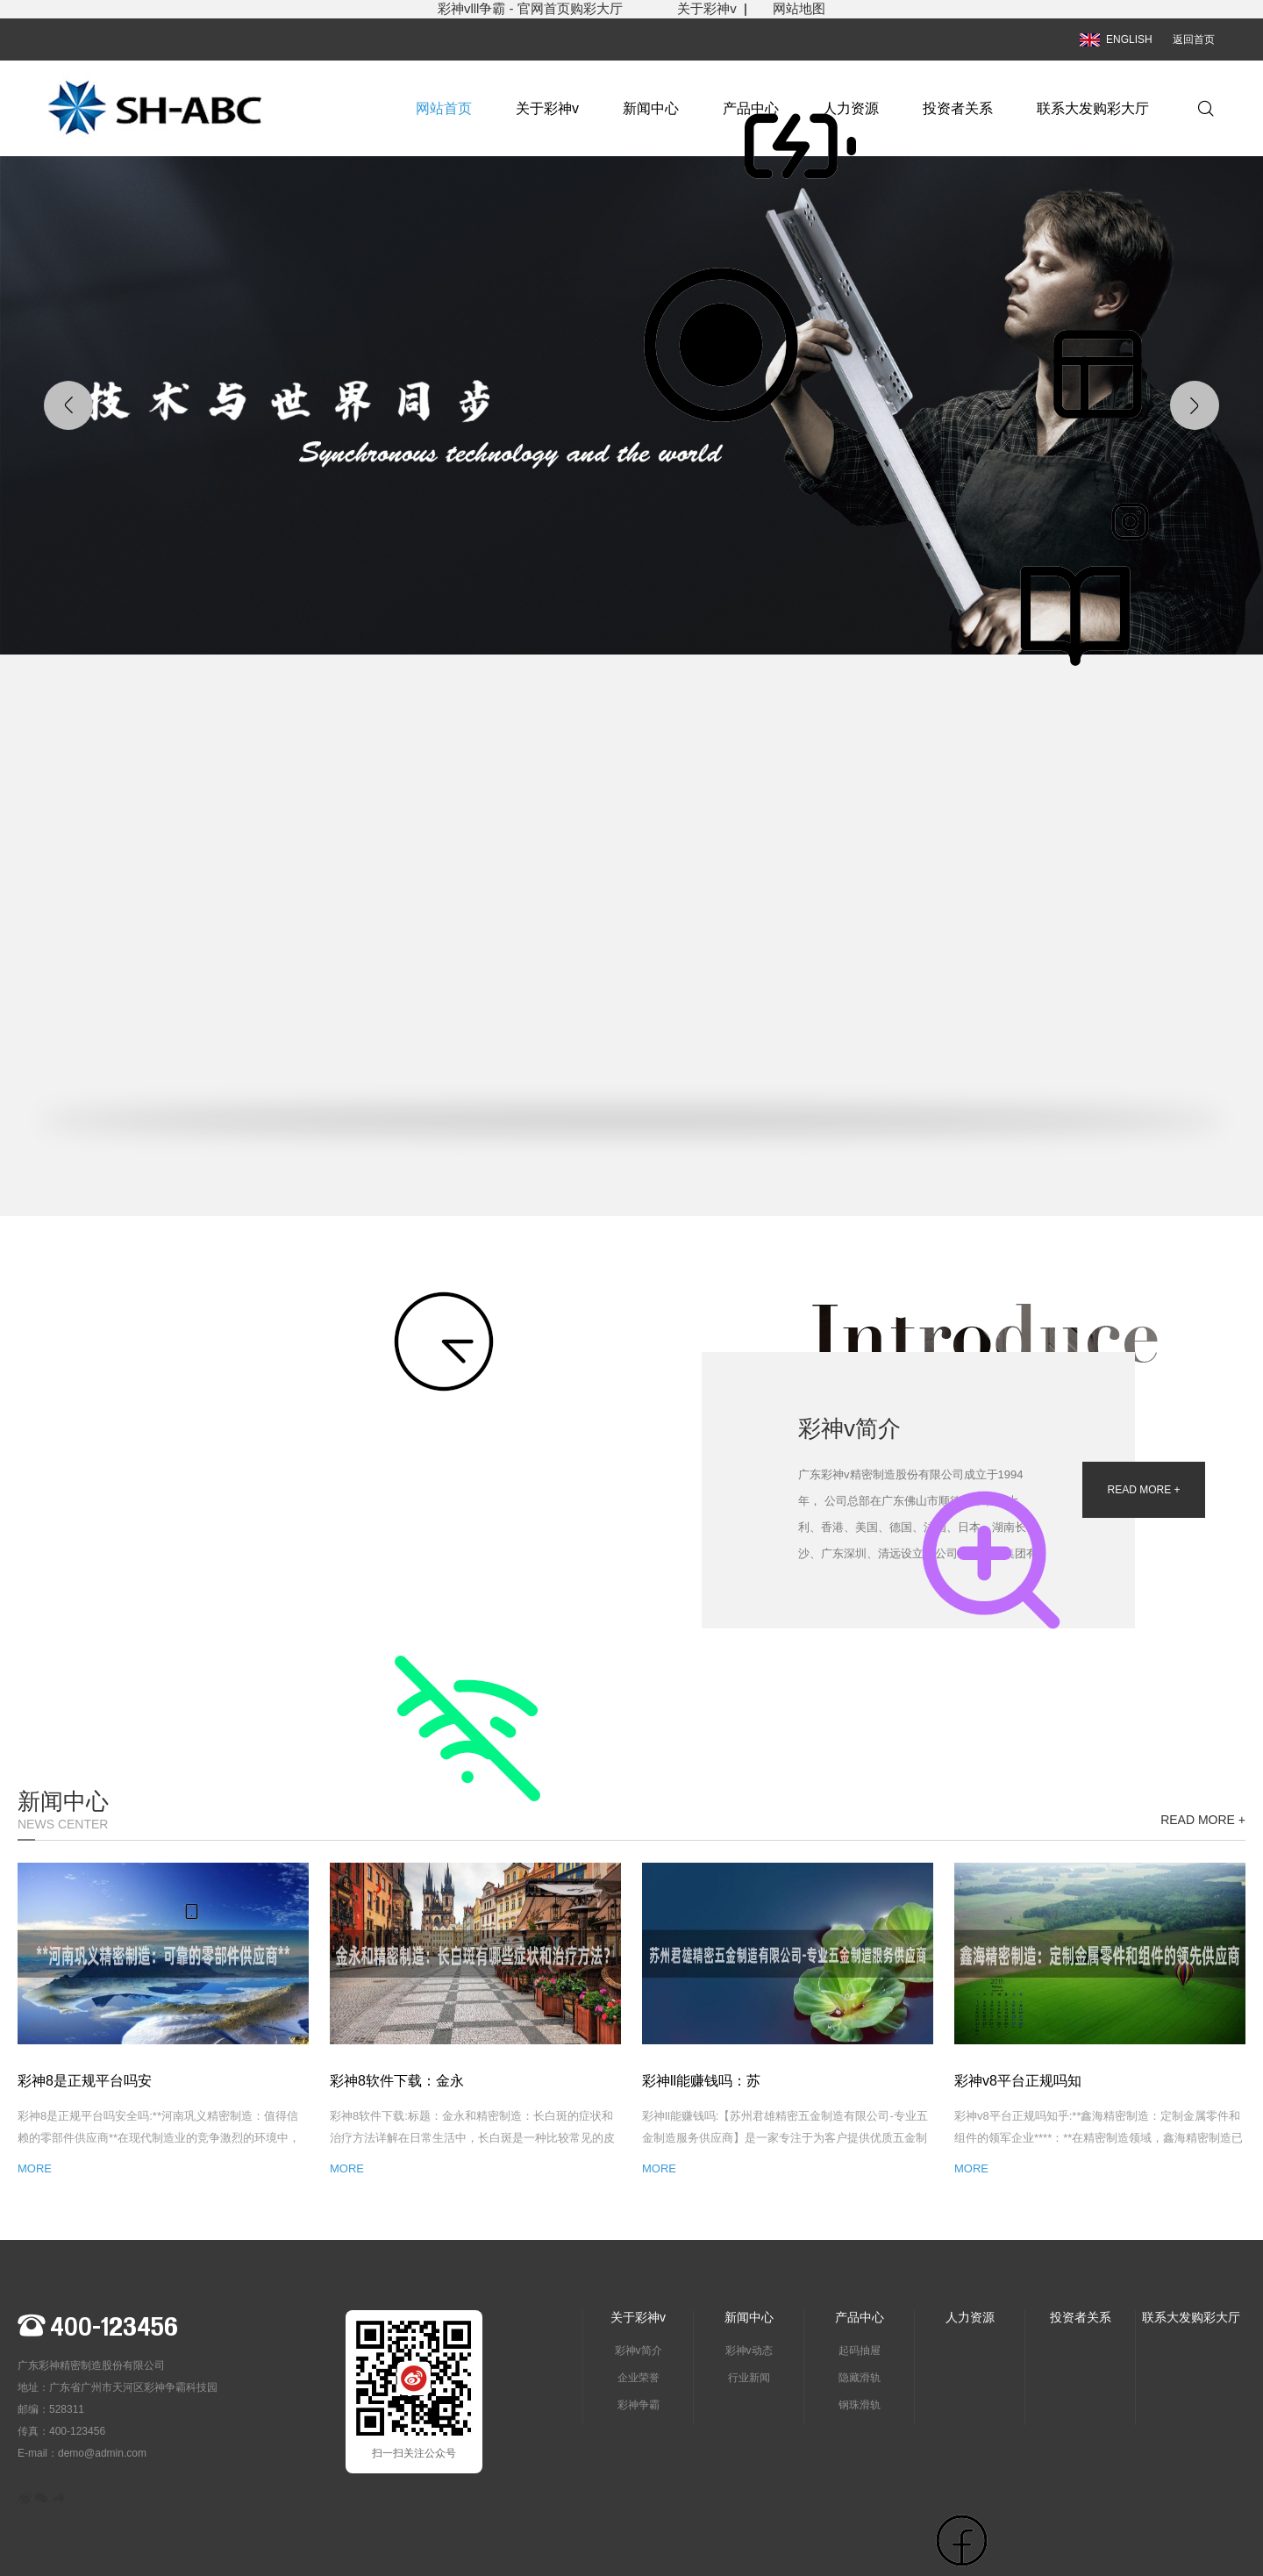  I want to click on open instagram app, so click(1130, 521).